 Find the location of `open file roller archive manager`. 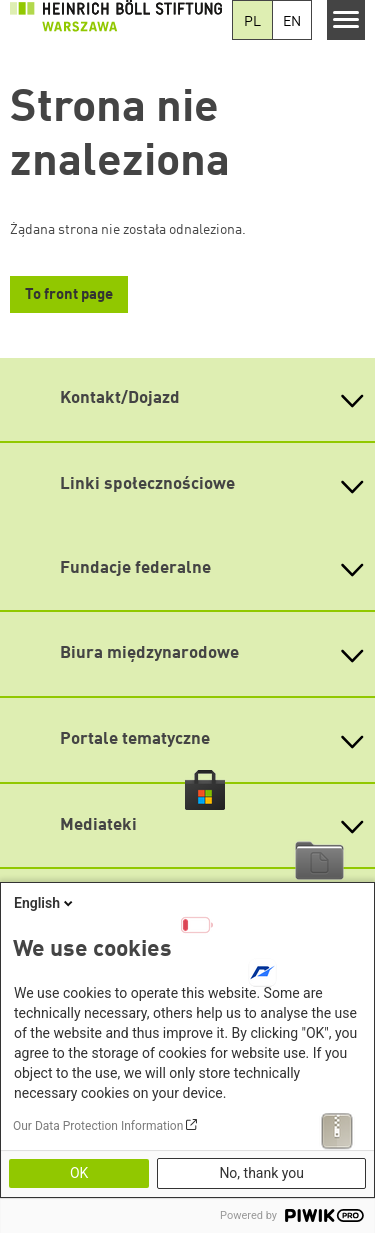

open file roller archive manager is located at coordinates (337, 1131).